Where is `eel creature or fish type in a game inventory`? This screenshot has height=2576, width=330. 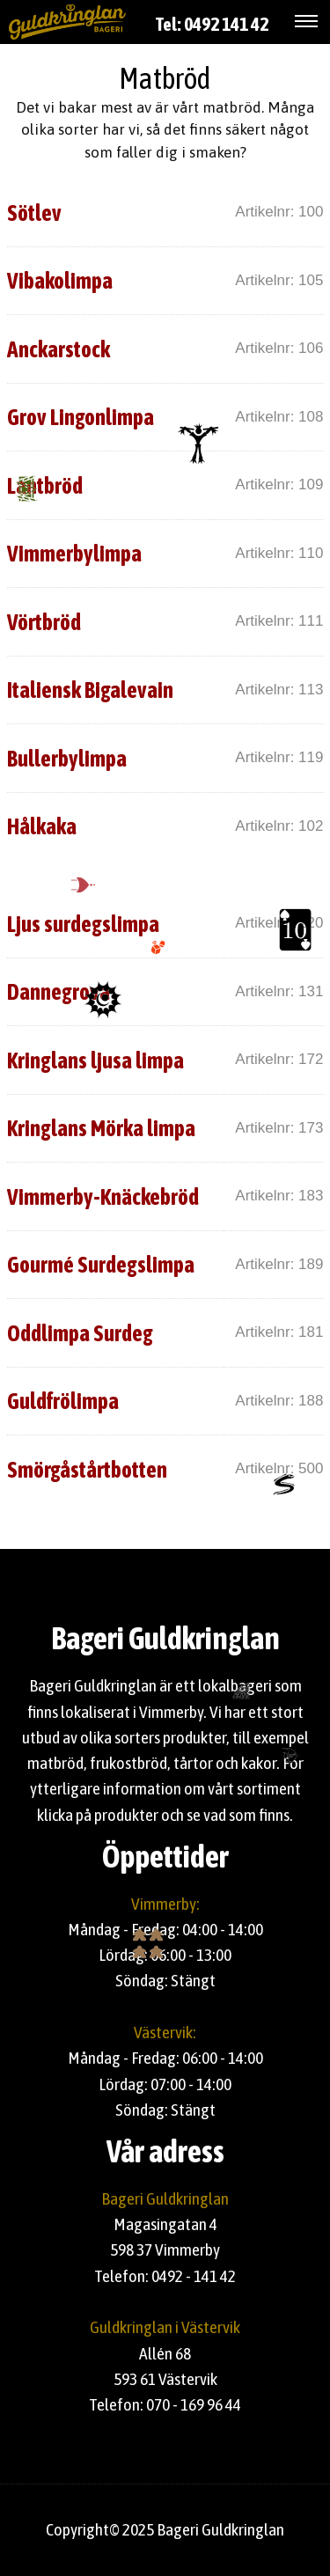
eel creature or fish type in a game inventory is located at coordinates (283, 1484).